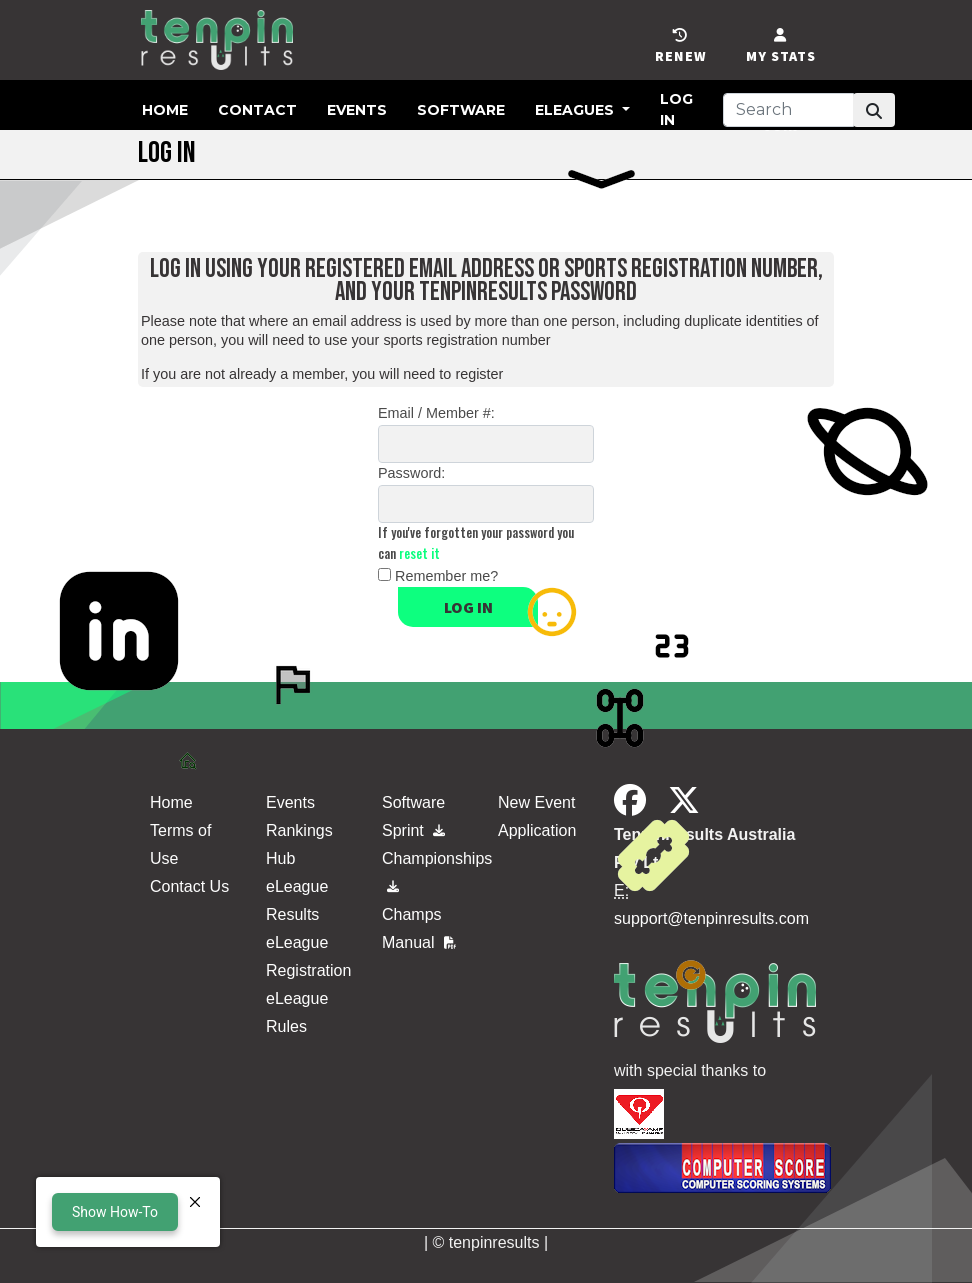  Describe the element at coordinates (119, 631) in the screenshot. I see `connect with LinkedIn` at that location.